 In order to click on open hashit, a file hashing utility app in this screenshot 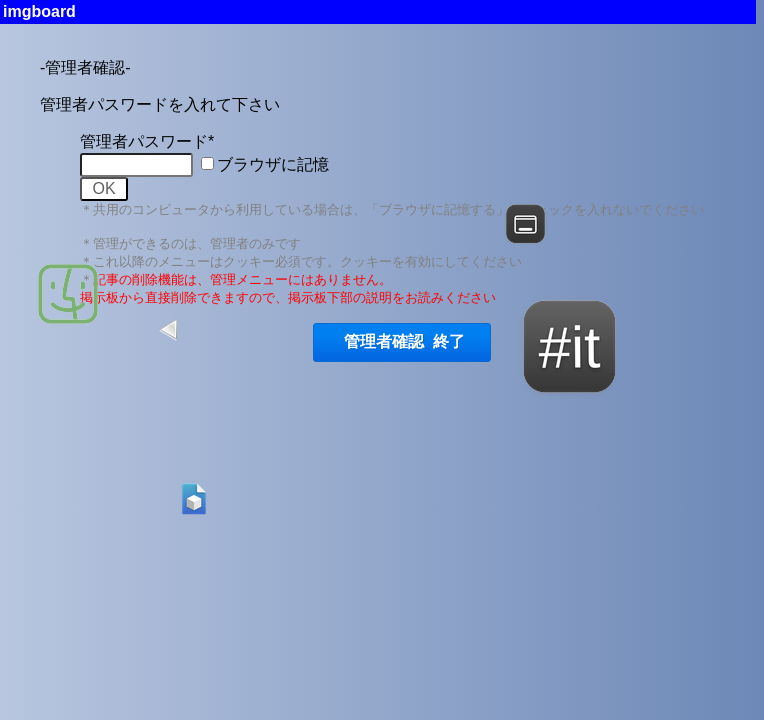, I will do `click(569, 346)`.